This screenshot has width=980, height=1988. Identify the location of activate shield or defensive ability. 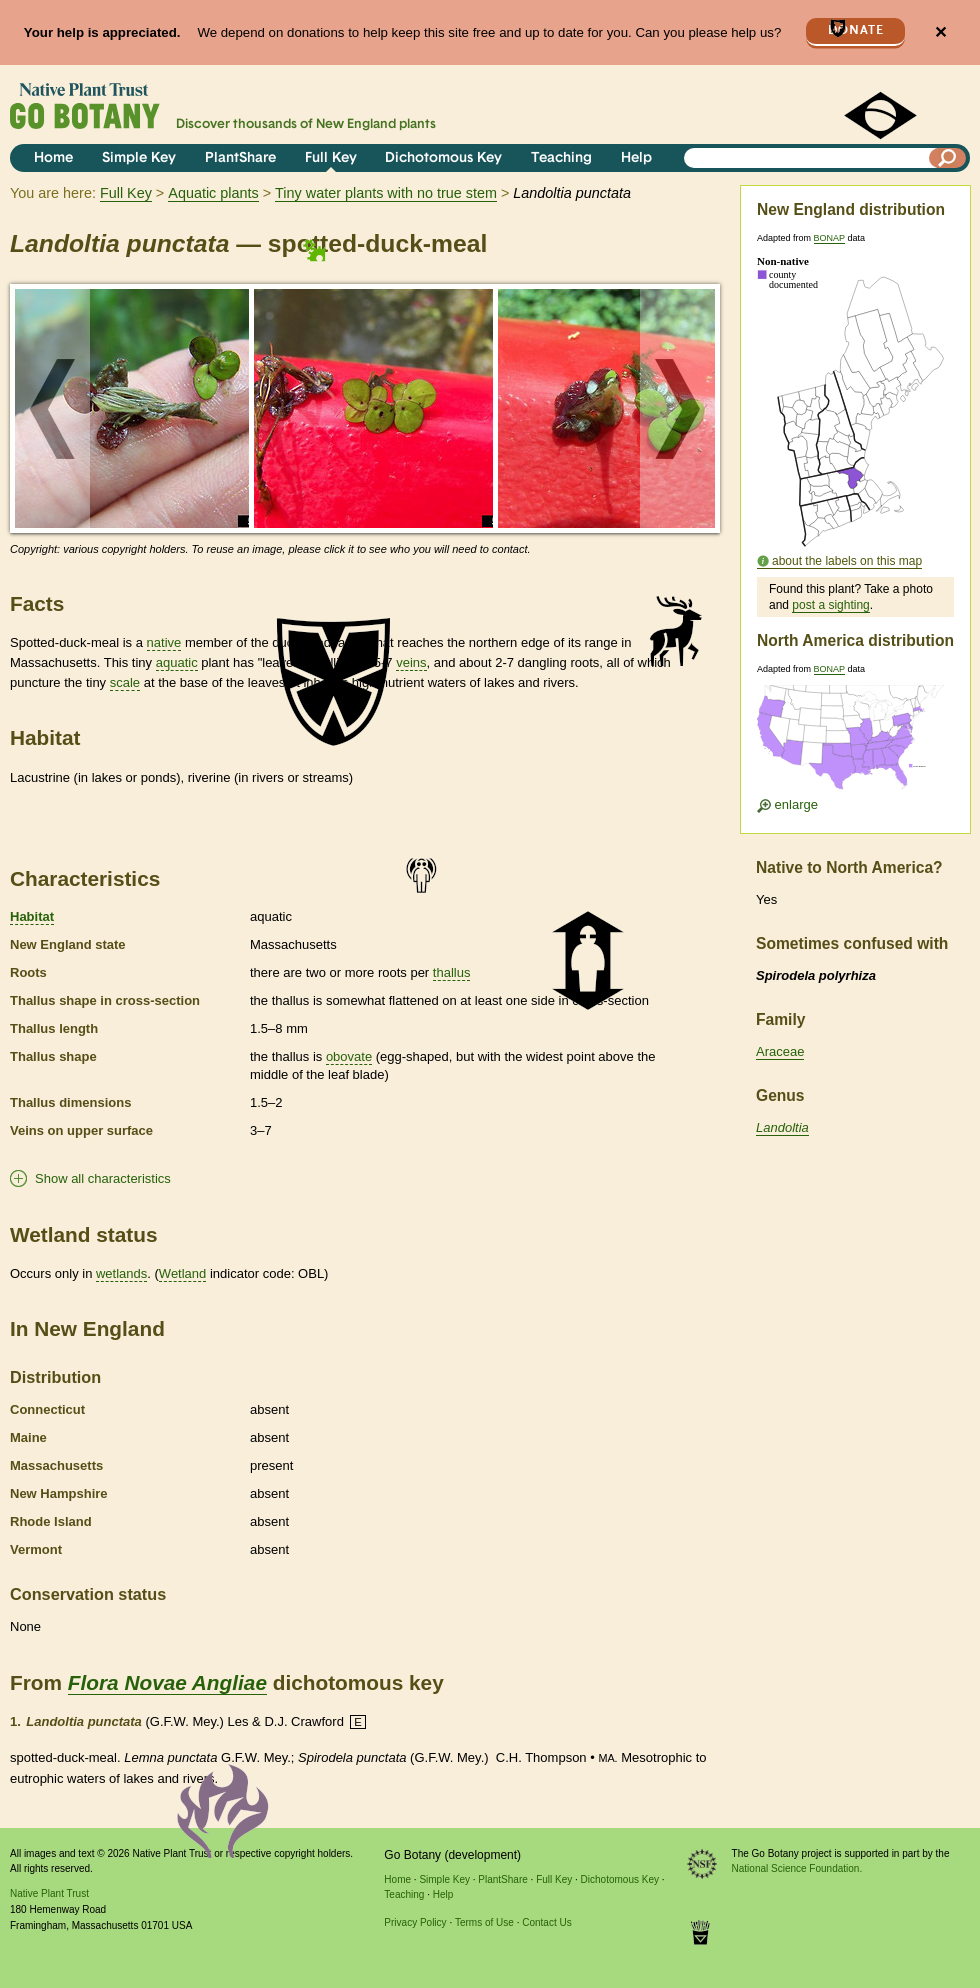
(334, 681).